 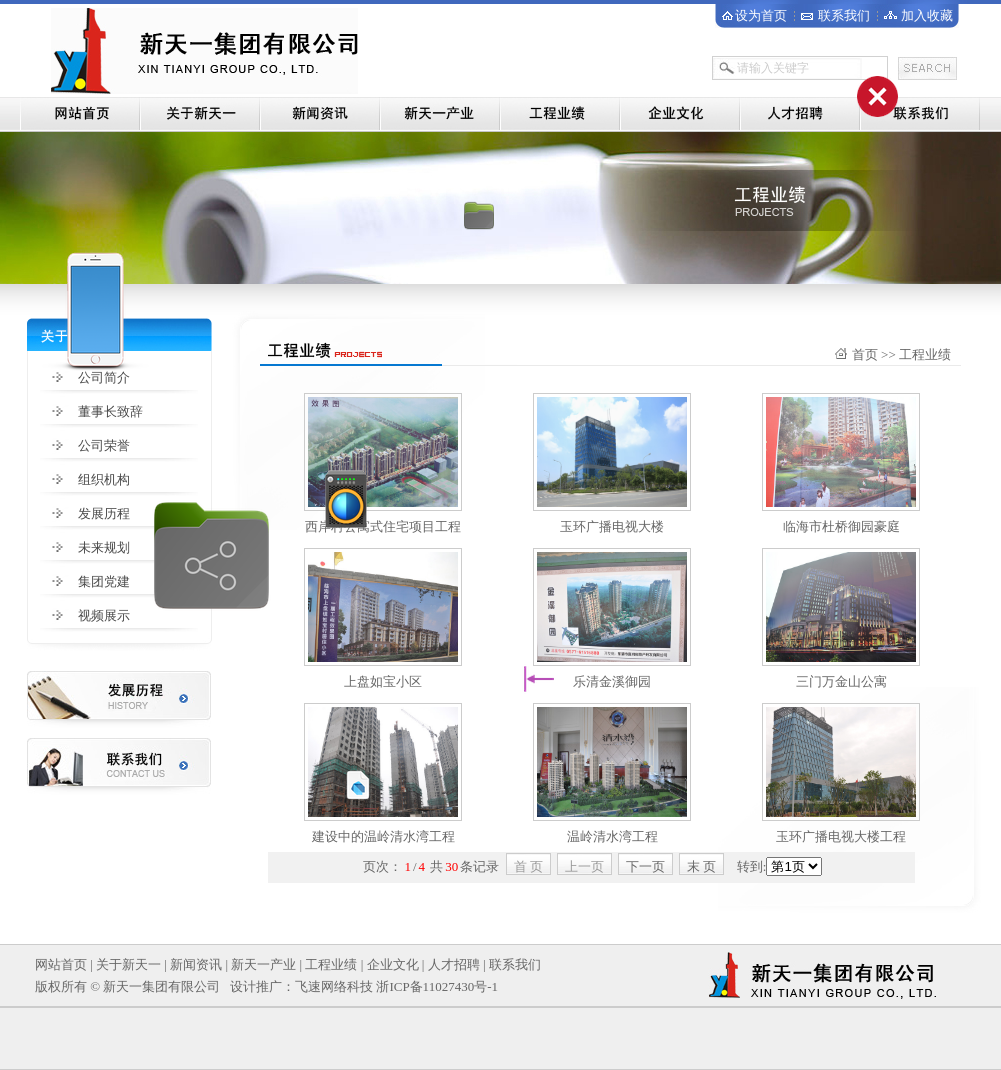 I want to click on dart programming language source file, so click(x=358, y=785).